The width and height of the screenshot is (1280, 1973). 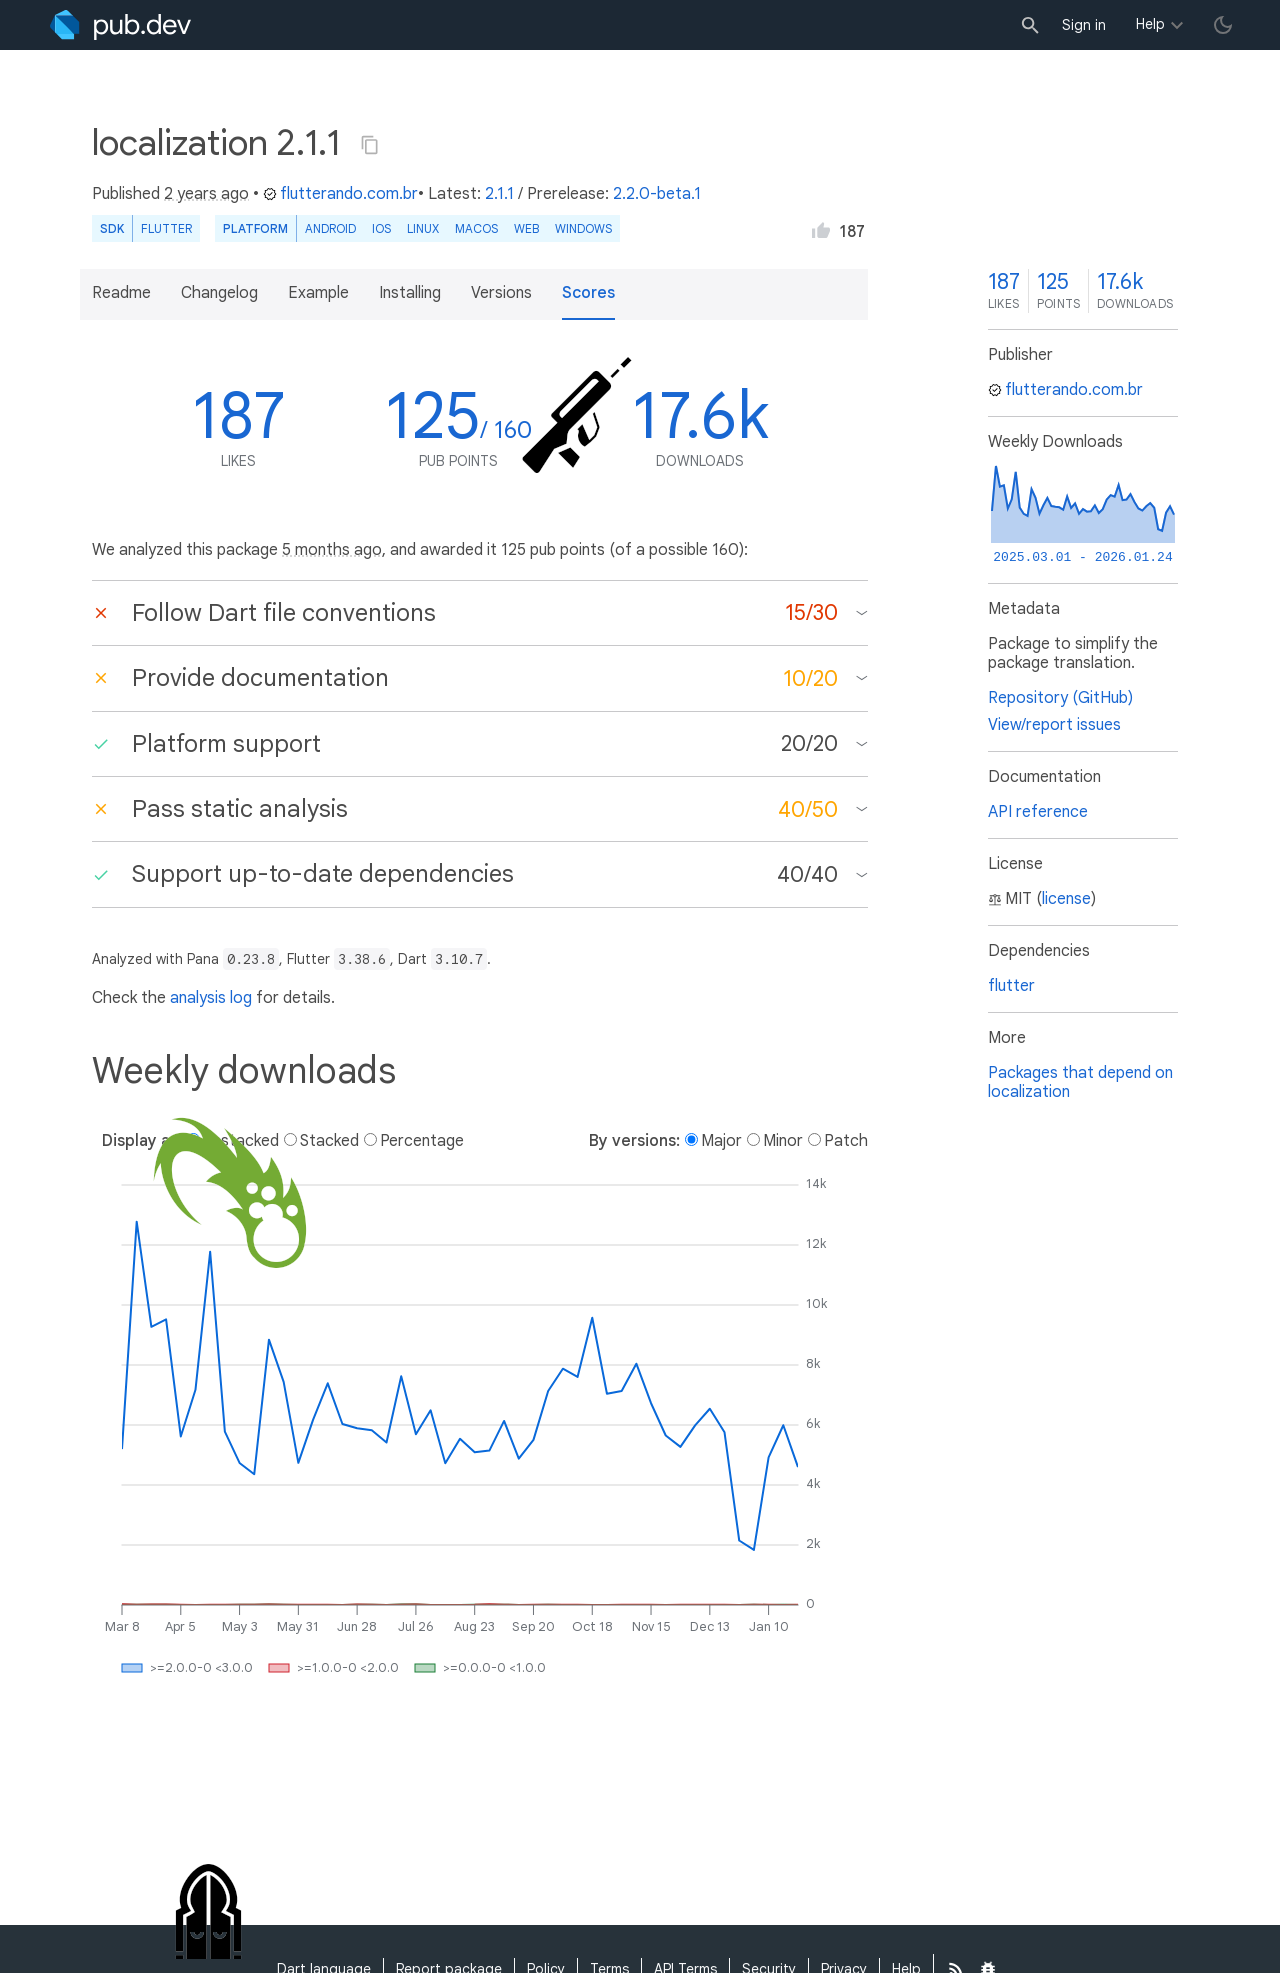 What do you see at coordinates (208, 1911) in the screenshot?
I see `enter a palace or themed location` at bounding box center [208, 1911].